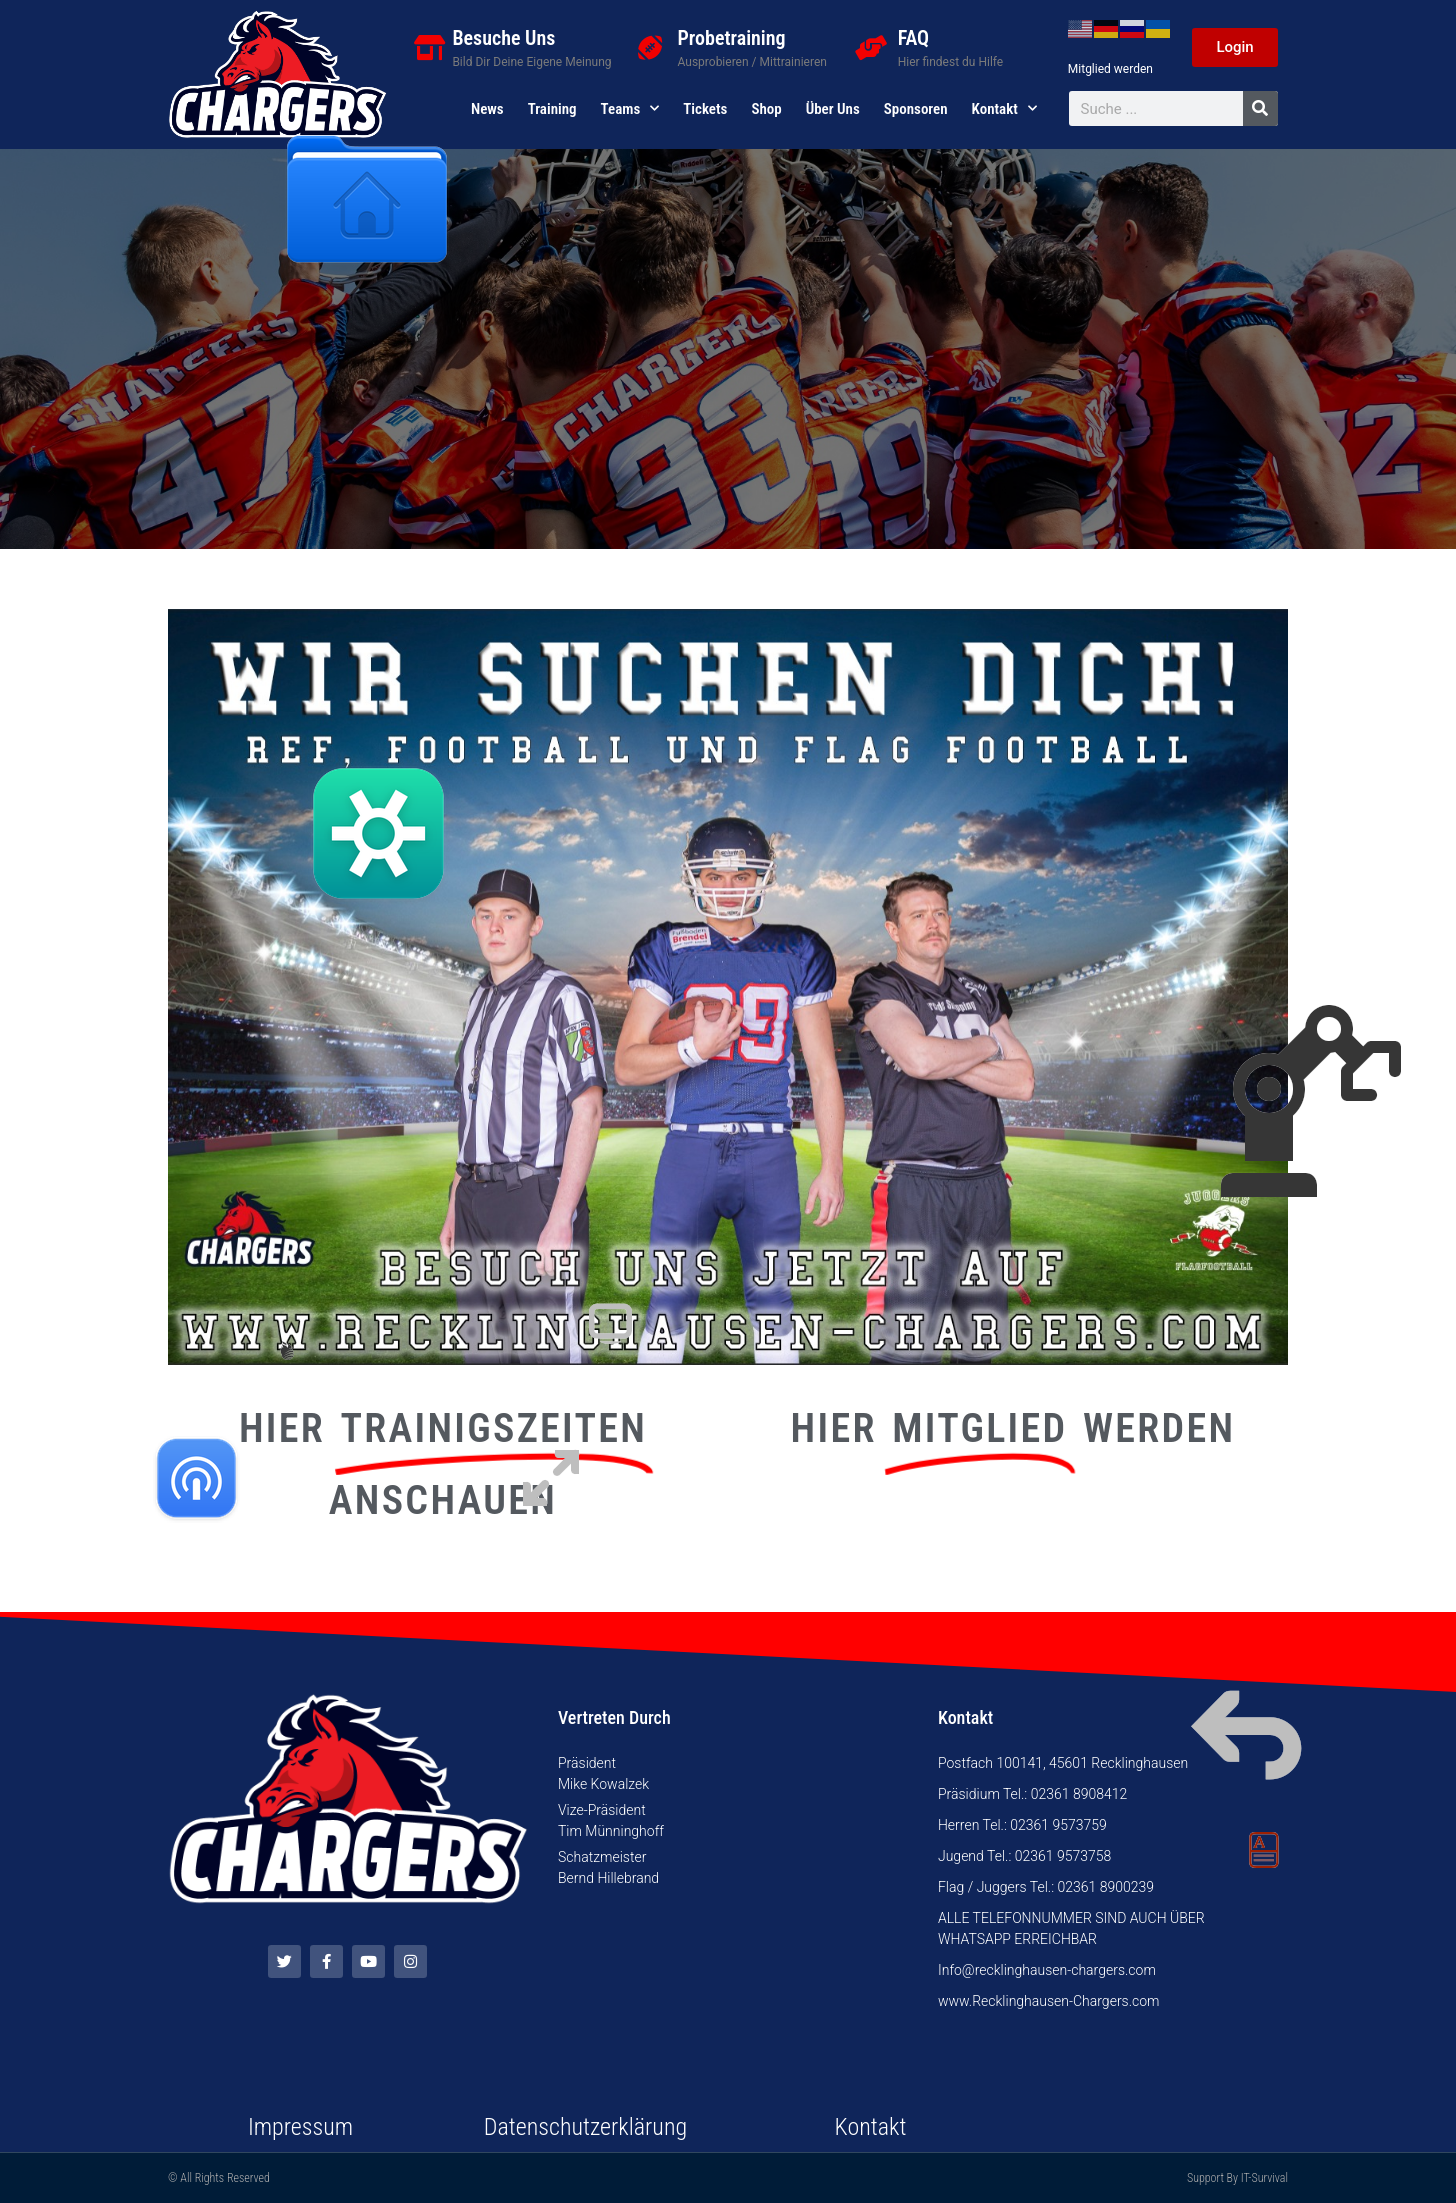 This screenshot has height=2203, width=1456. I want to click on open your home folder, so click(367, 199).